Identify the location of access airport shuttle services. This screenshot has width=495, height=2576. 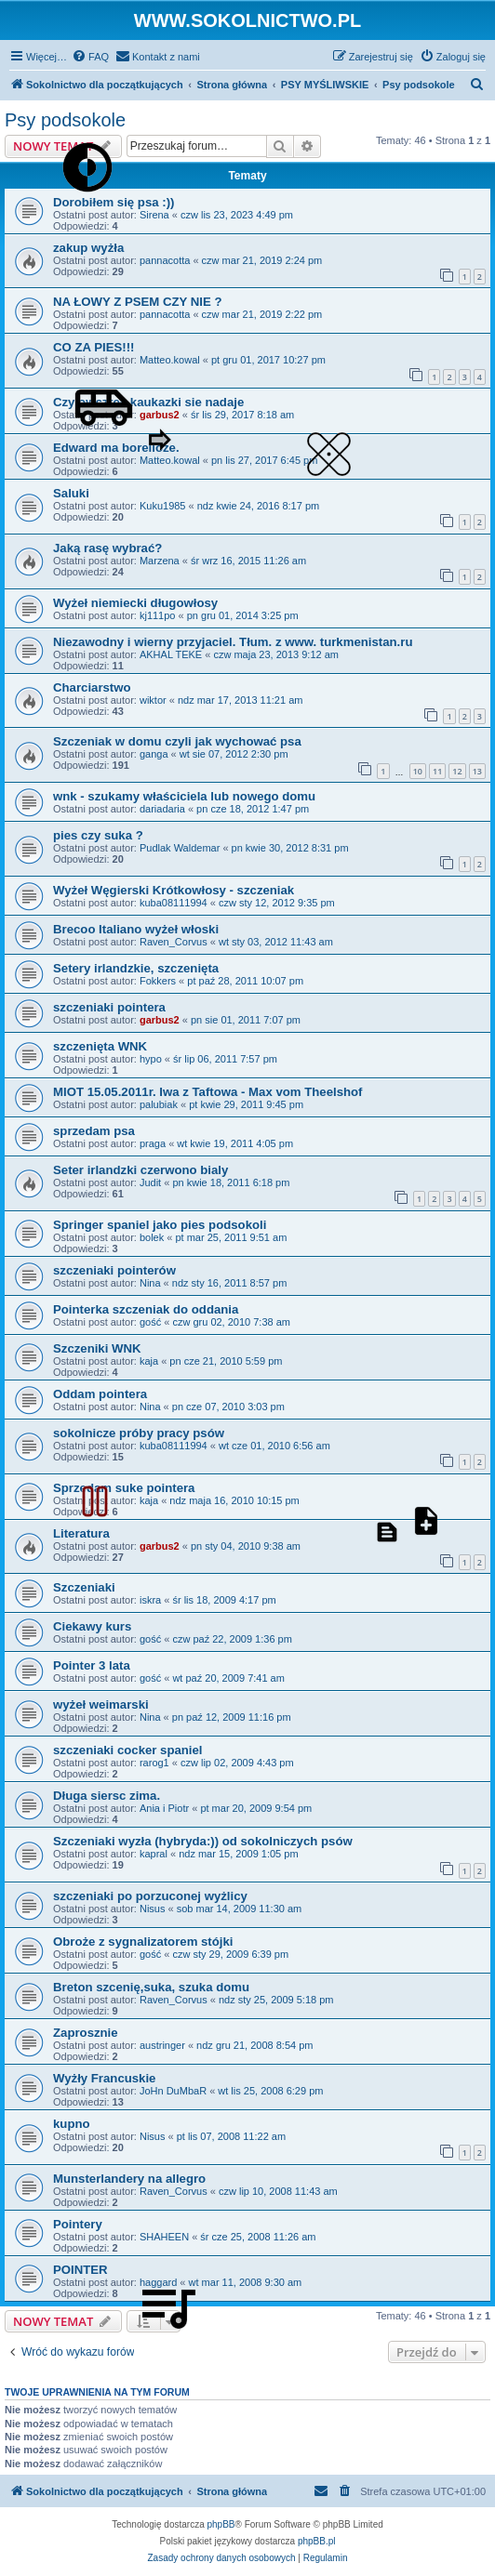
(103, 407).